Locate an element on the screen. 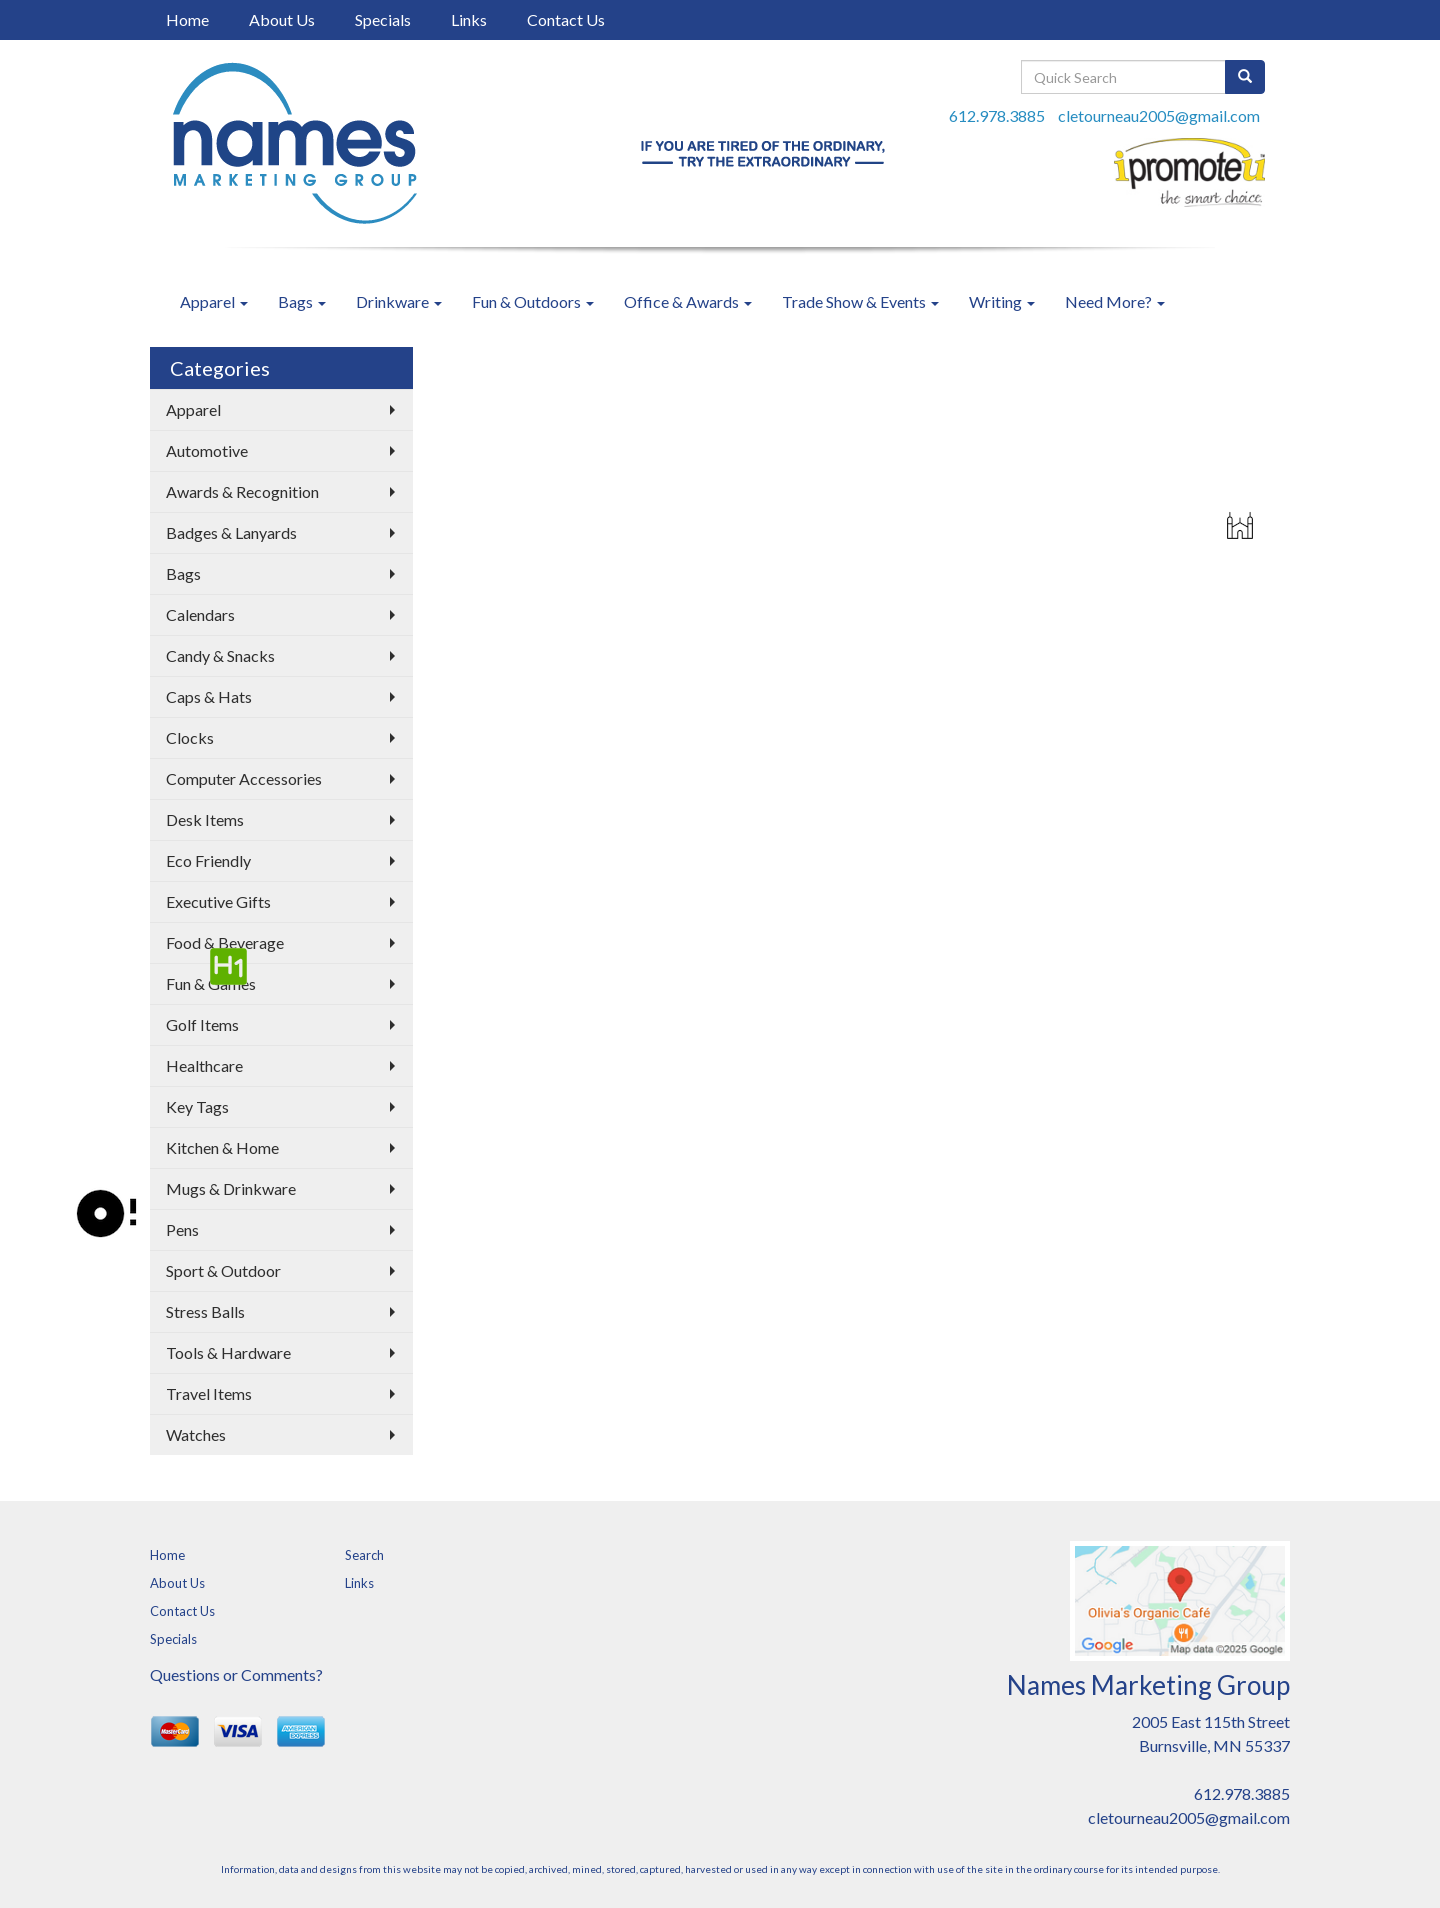 This screenshot has height=1908, width=1440. indicates storage disc is full is located at coordinates (106, 1213).